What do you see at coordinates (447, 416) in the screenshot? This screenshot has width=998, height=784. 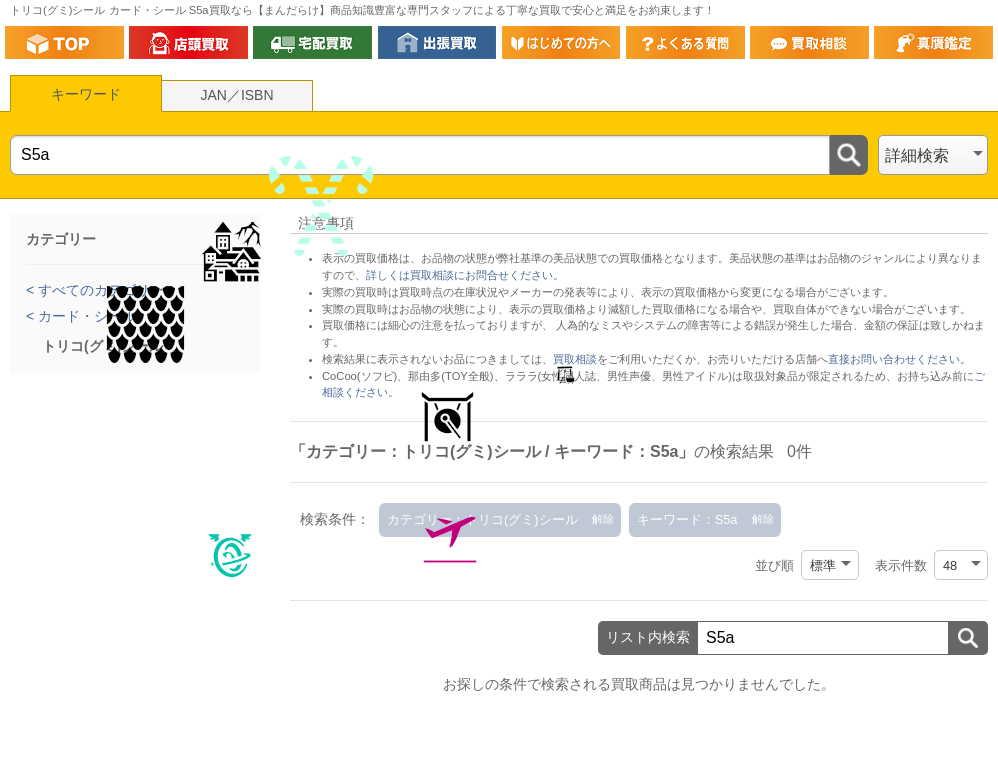 I see `trigger a sound or audio alert` at bounding box center [447, 416].